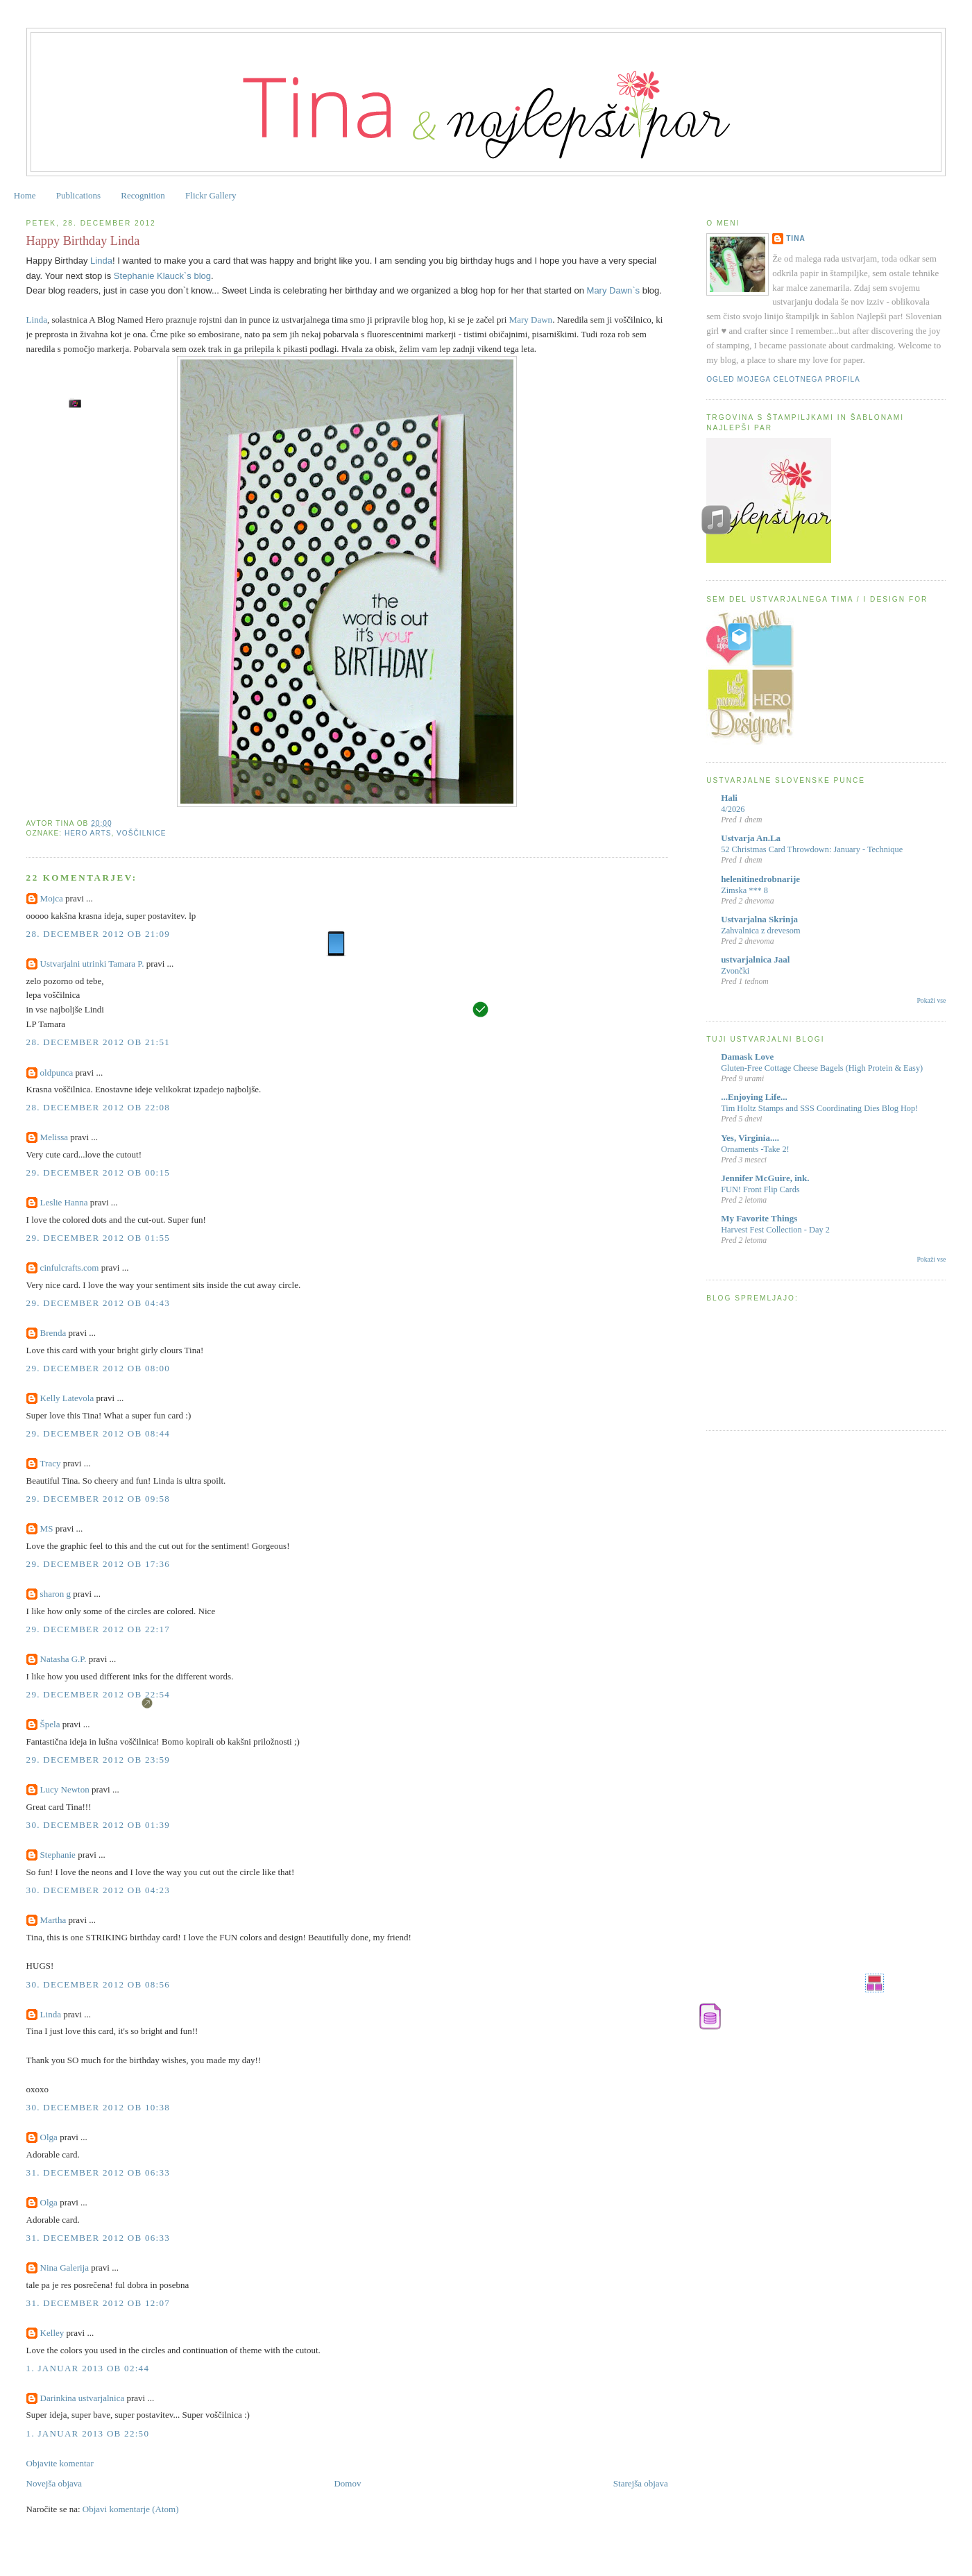 The image size is (972, 2576). I want to click on libreoffice base database file, so click(710, 2016).